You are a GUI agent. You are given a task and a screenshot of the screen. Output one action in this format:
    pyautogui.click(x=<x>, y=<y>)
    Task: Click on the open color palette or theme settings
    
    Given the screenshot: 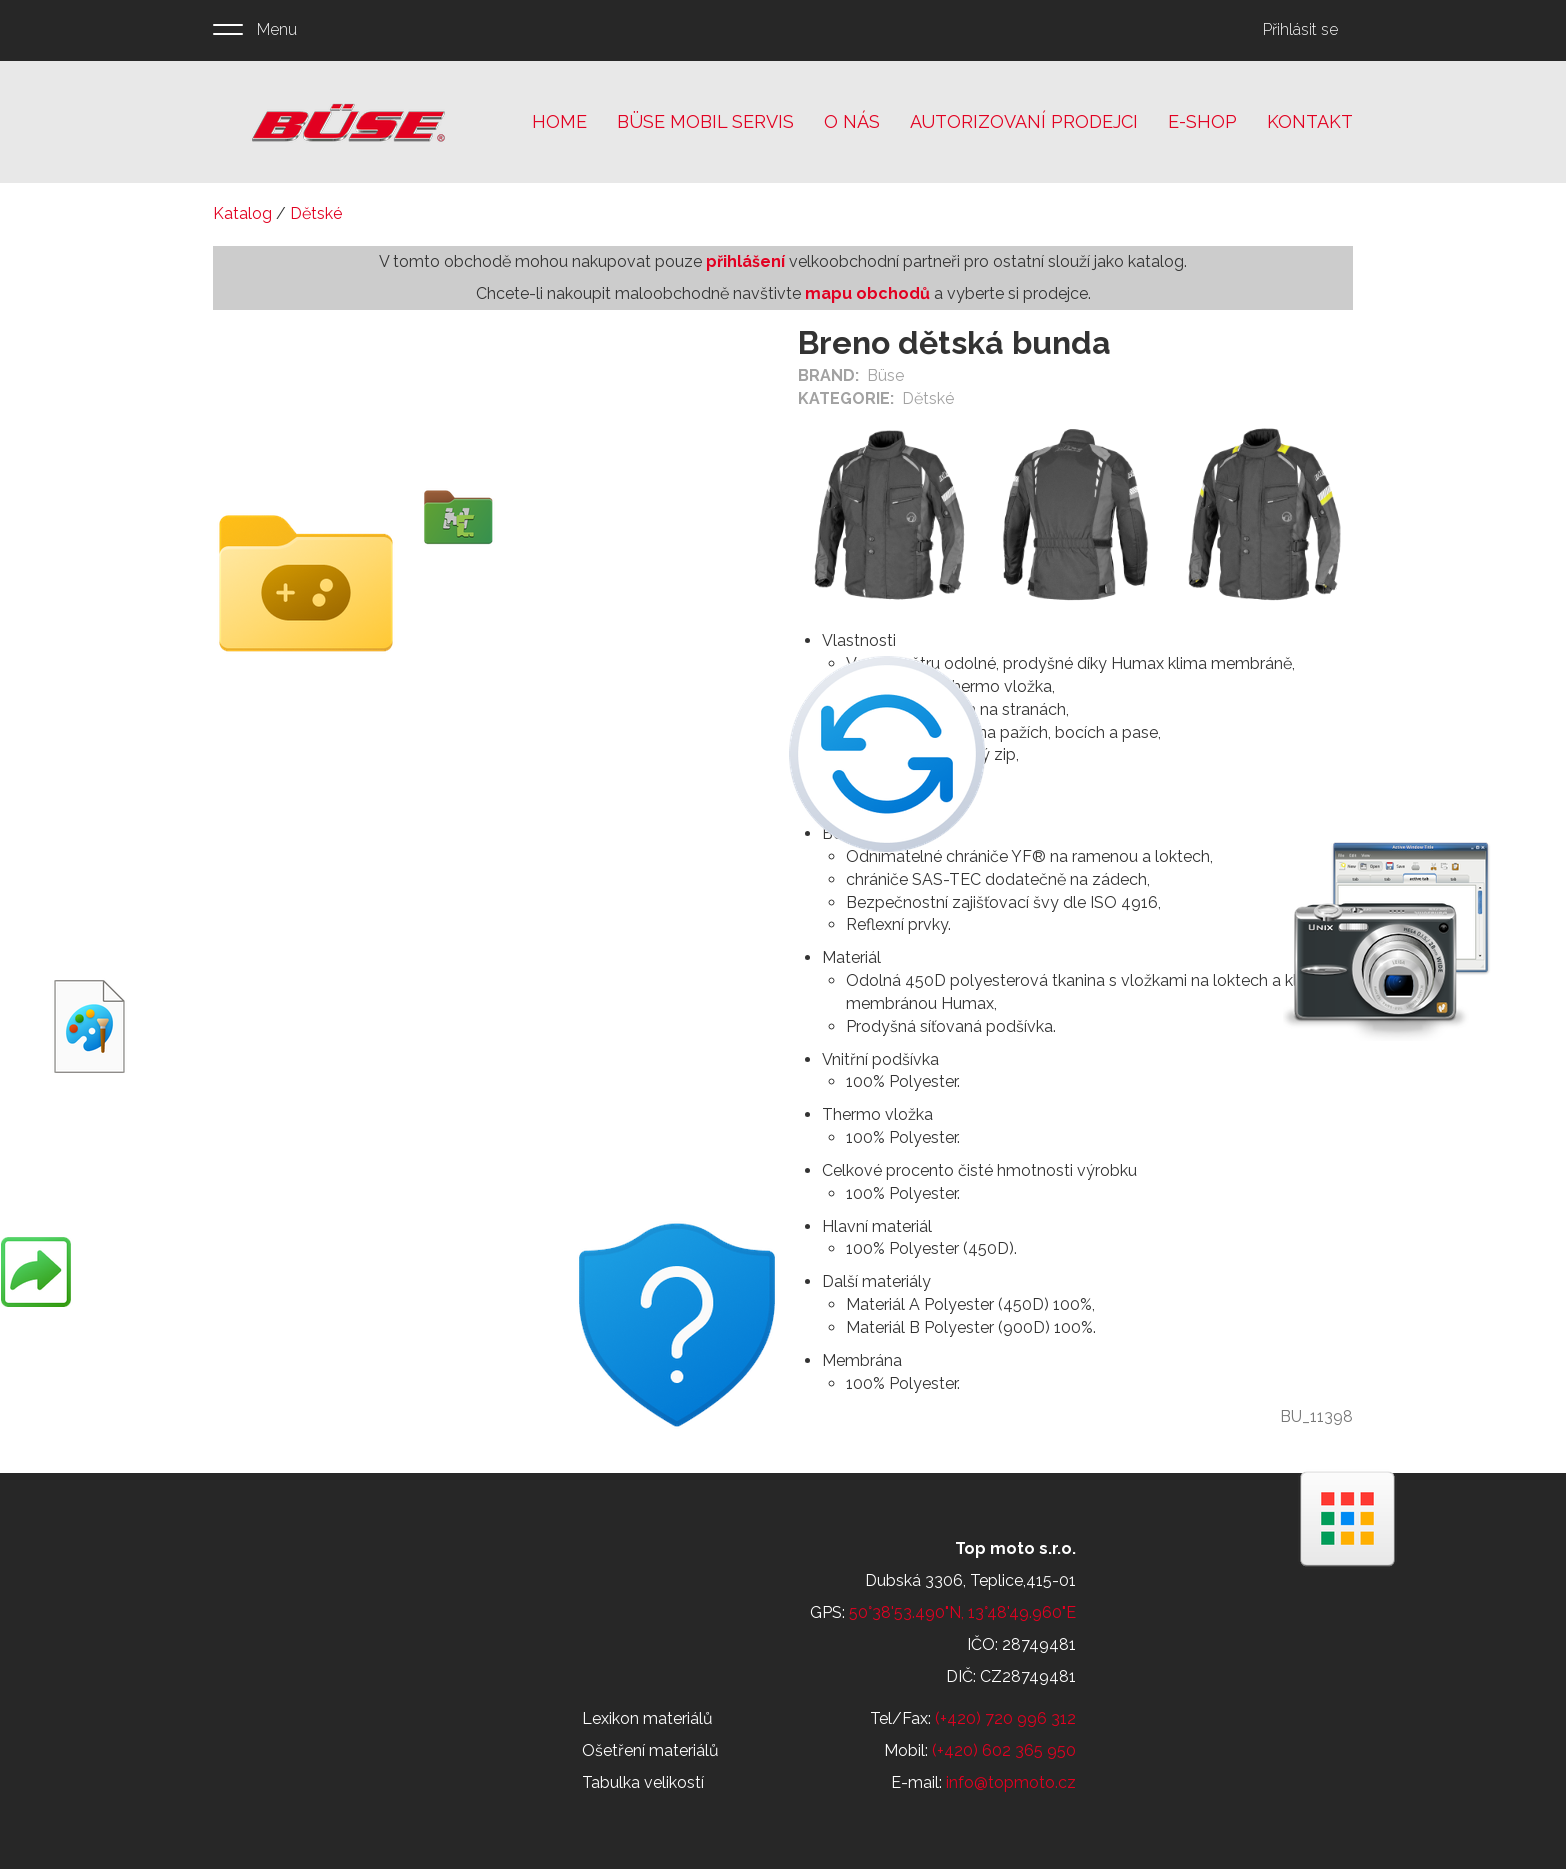 What is the action you would take?
    pyautogui.click(x=1347, y=1518)
    